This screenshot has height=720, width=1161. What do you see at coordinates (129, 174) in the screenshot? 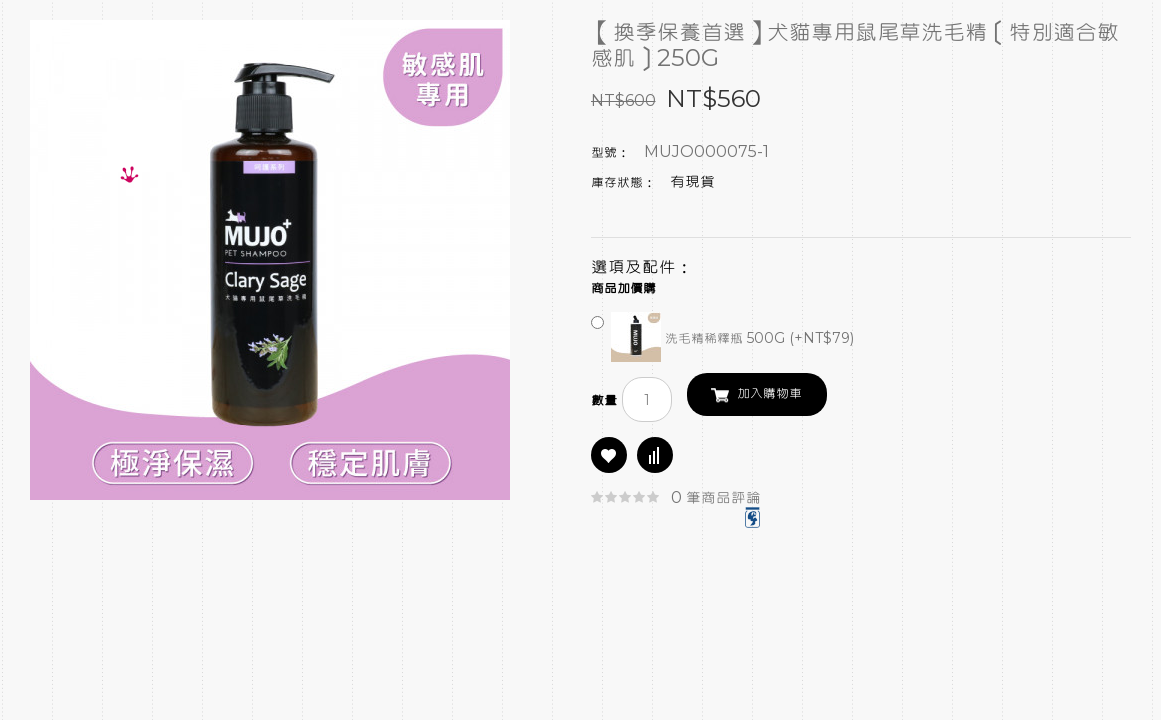
I see `amphibian or frog-related game element` at bounding box center [129, 174].